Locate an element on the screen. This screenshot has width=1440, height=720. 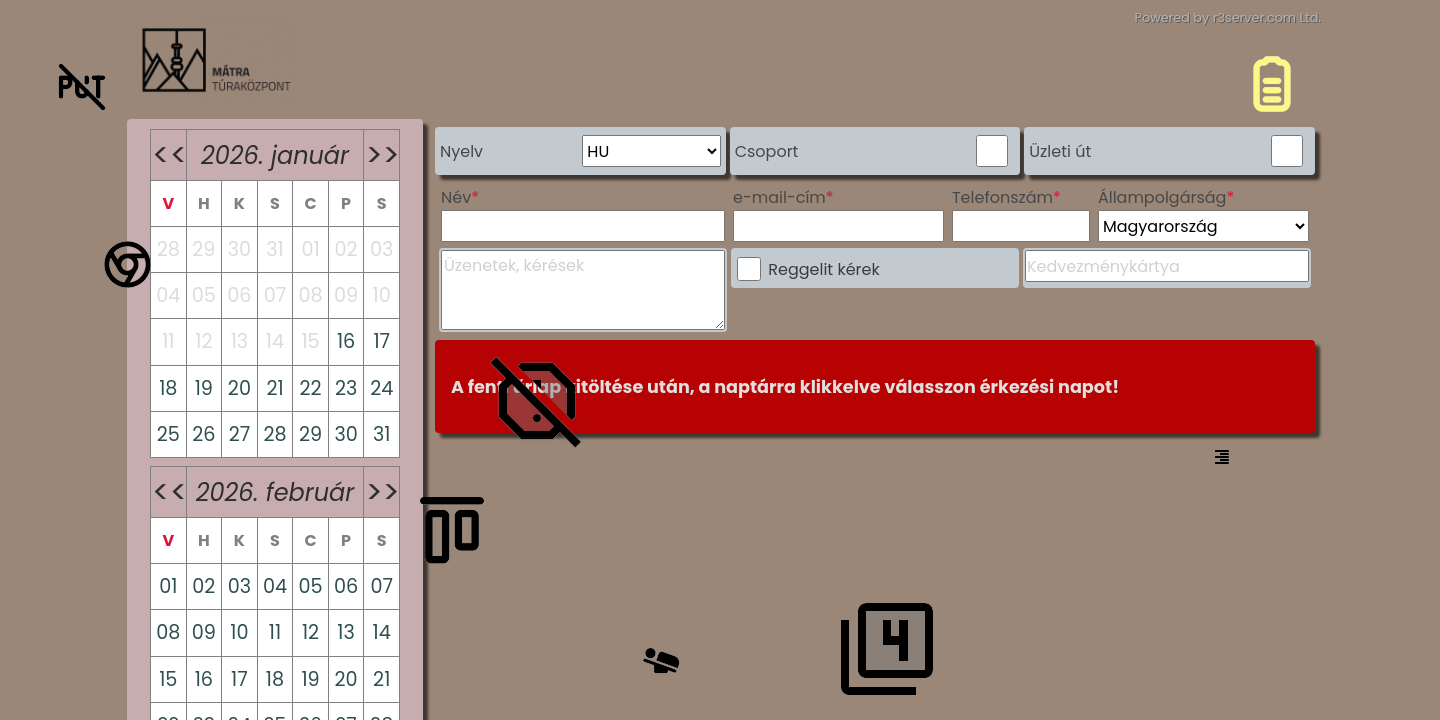
align selected elements to the top is located at coordinates (452, 529).